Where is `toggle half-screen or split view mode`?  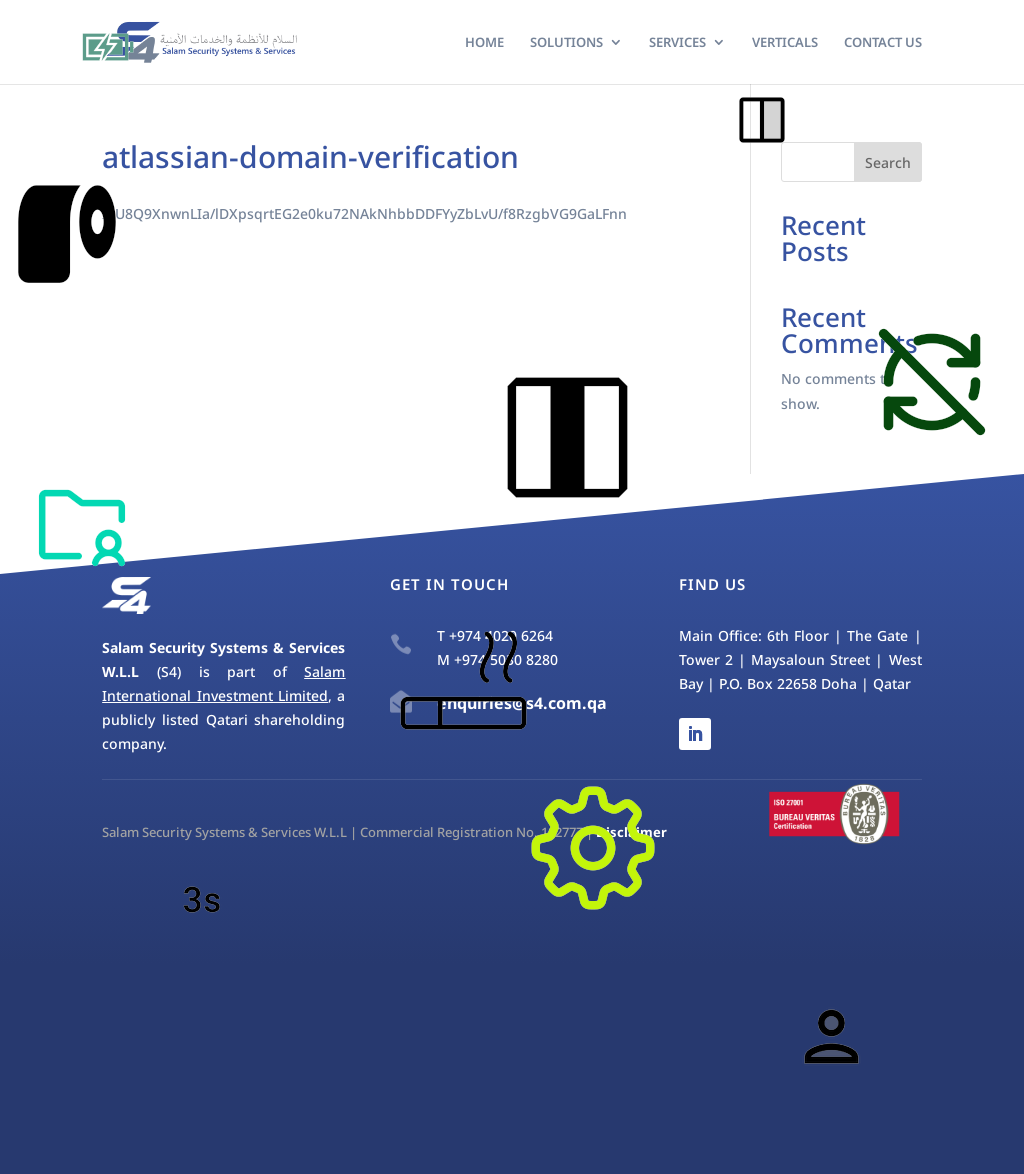
toggle half-screen or split view mode is located at coordinates (762, 120).